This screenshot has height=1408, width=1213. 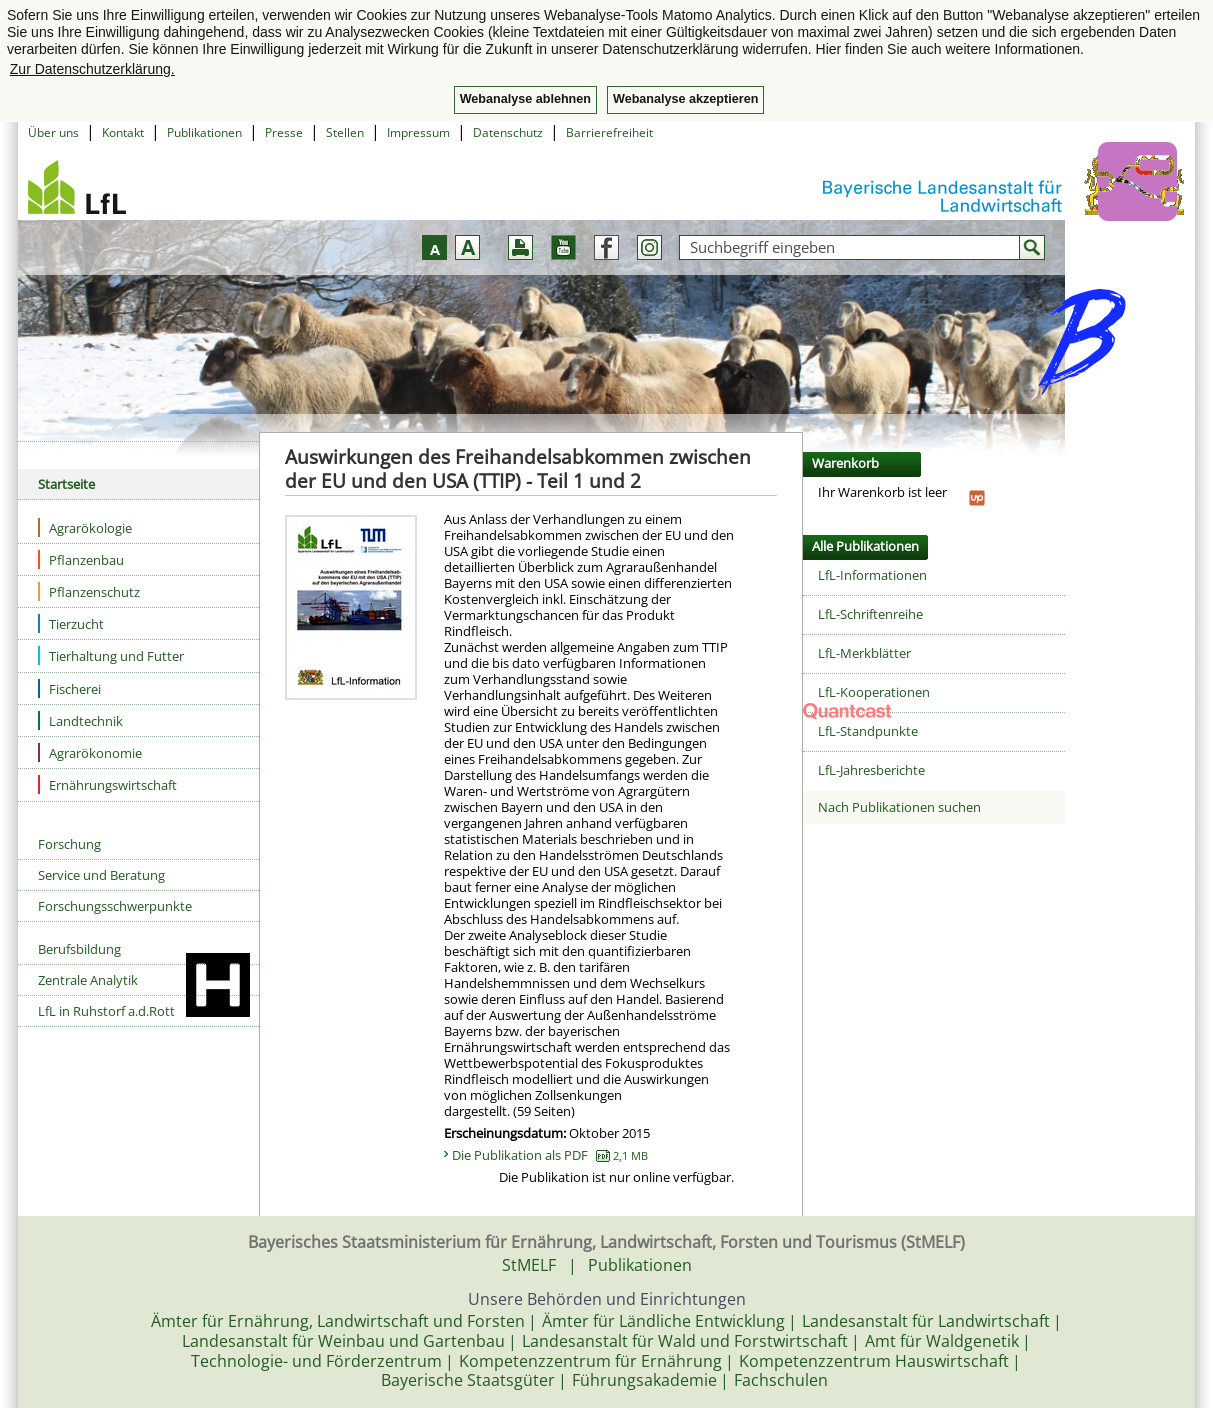 I want to click on hetzner cloud hosting service logo, so click(x=218, y=985).